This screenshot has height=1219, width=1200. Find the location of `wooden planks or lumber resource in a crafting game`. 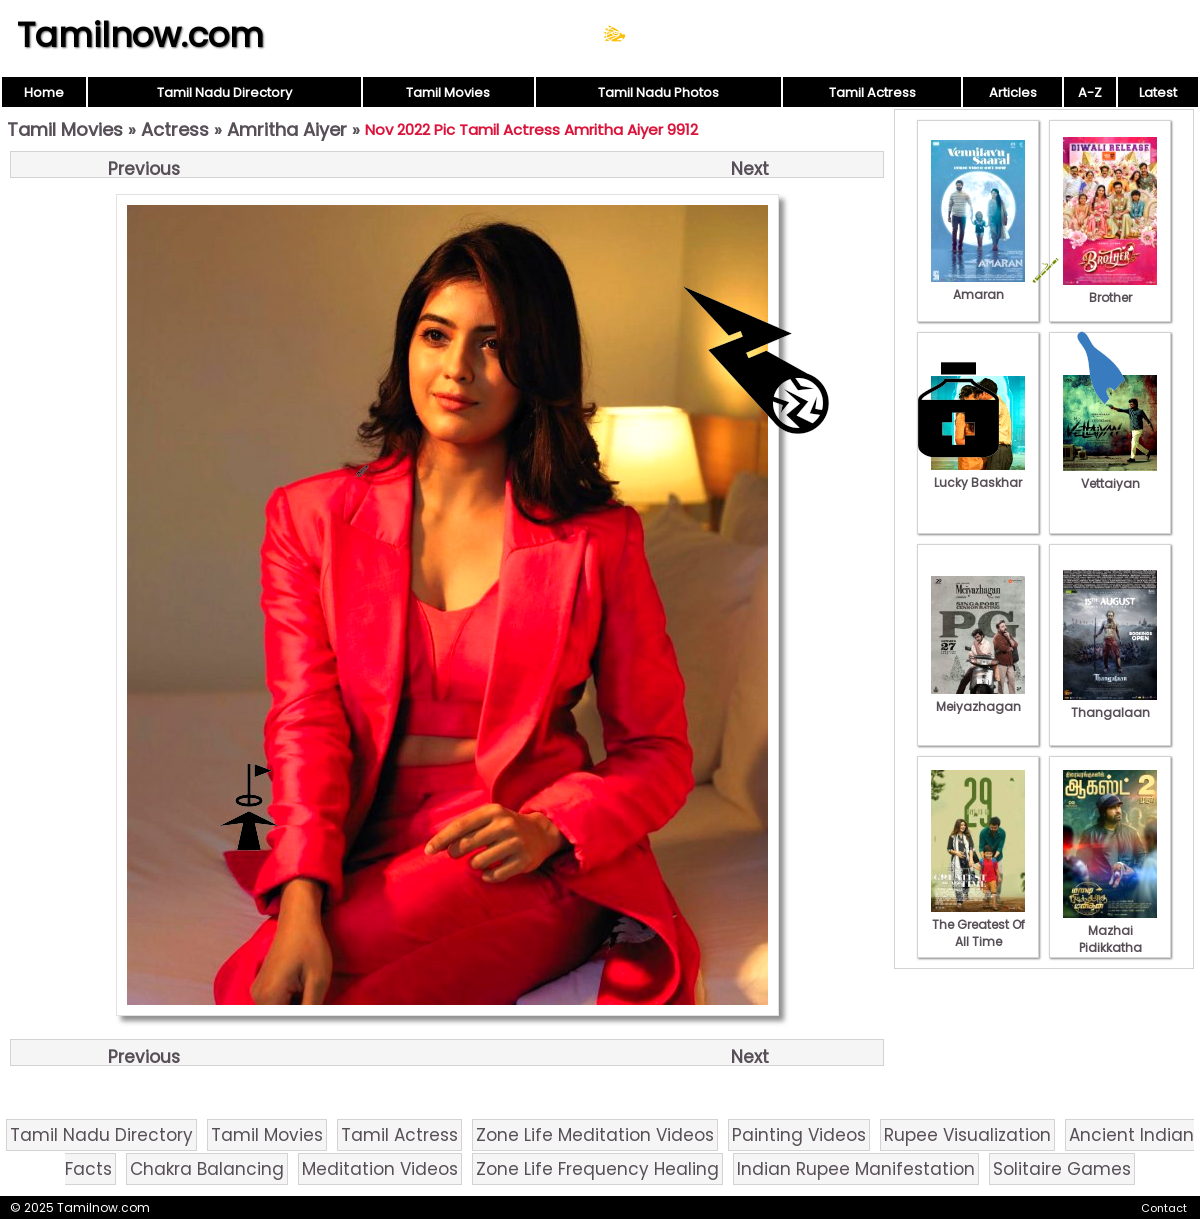

wooden planks or lumber resource in a crafting game is located at coordinates (362, 471).